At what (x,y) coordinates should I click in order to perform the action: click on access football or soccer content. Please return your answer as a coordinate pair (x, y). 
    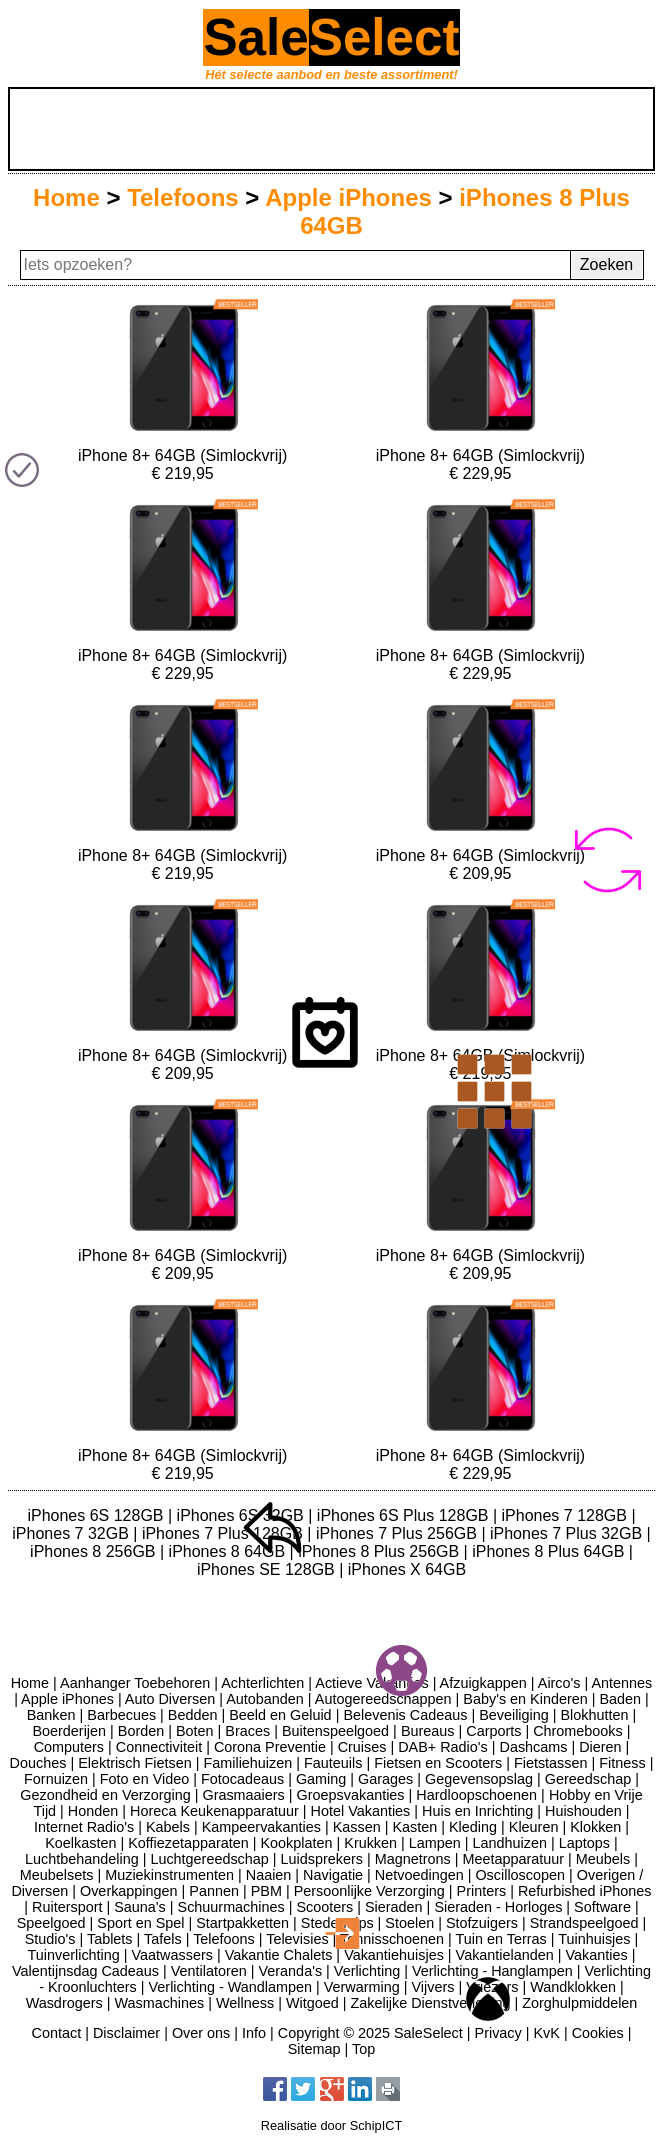
    Looking at the image, I should click on (401, 1670).